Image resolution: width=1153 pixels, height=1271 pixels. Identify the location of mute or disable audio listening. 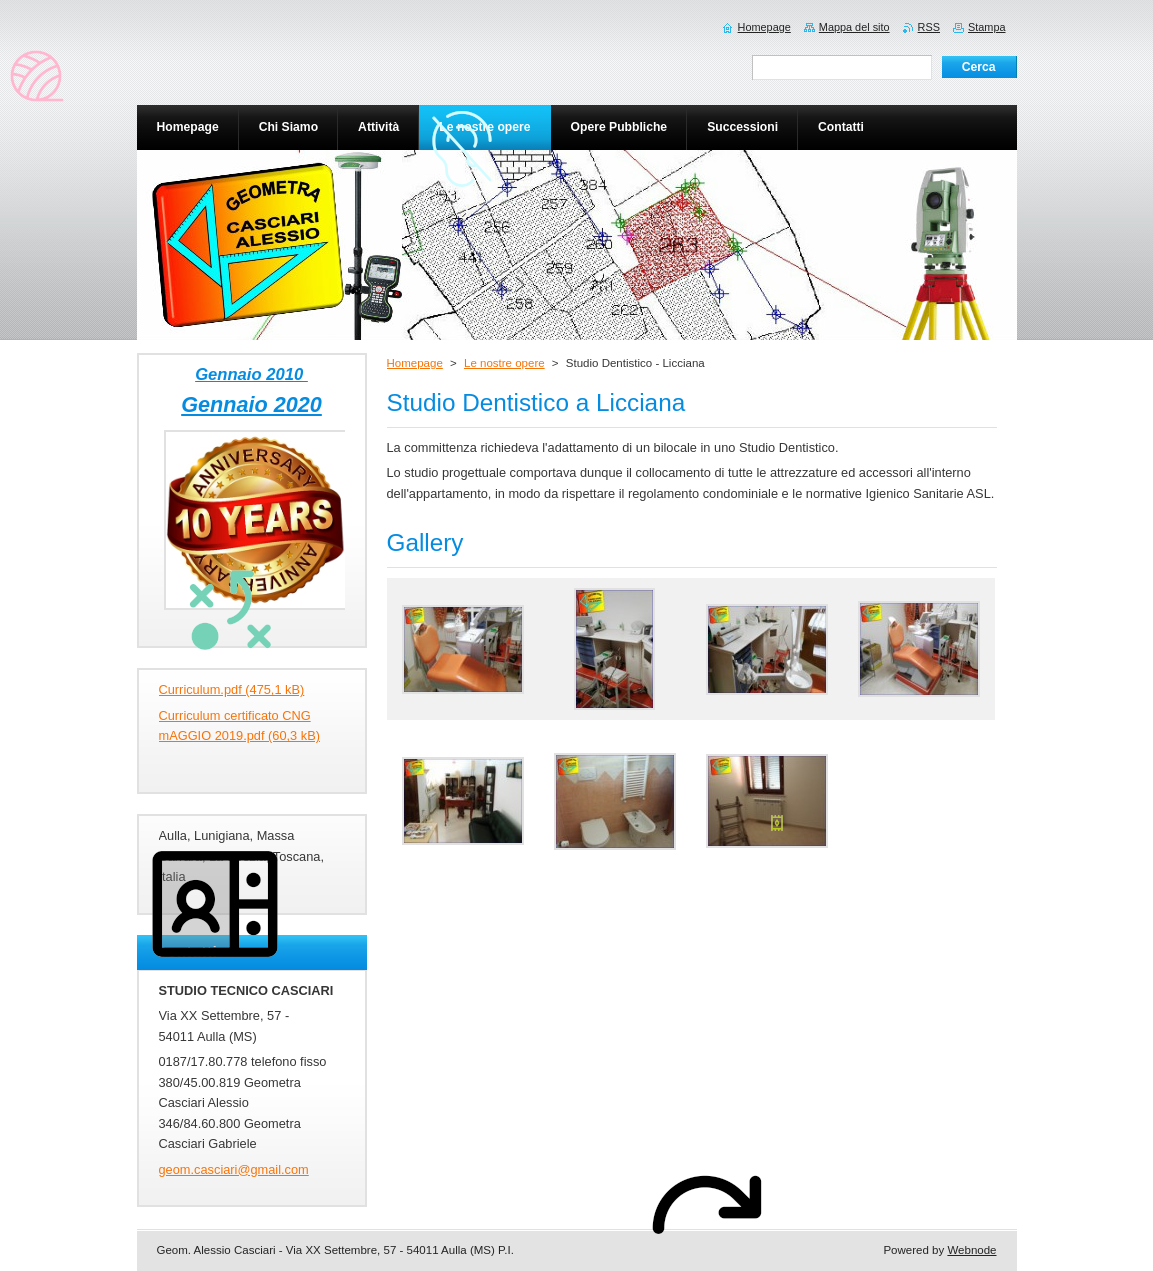
(462, 149).